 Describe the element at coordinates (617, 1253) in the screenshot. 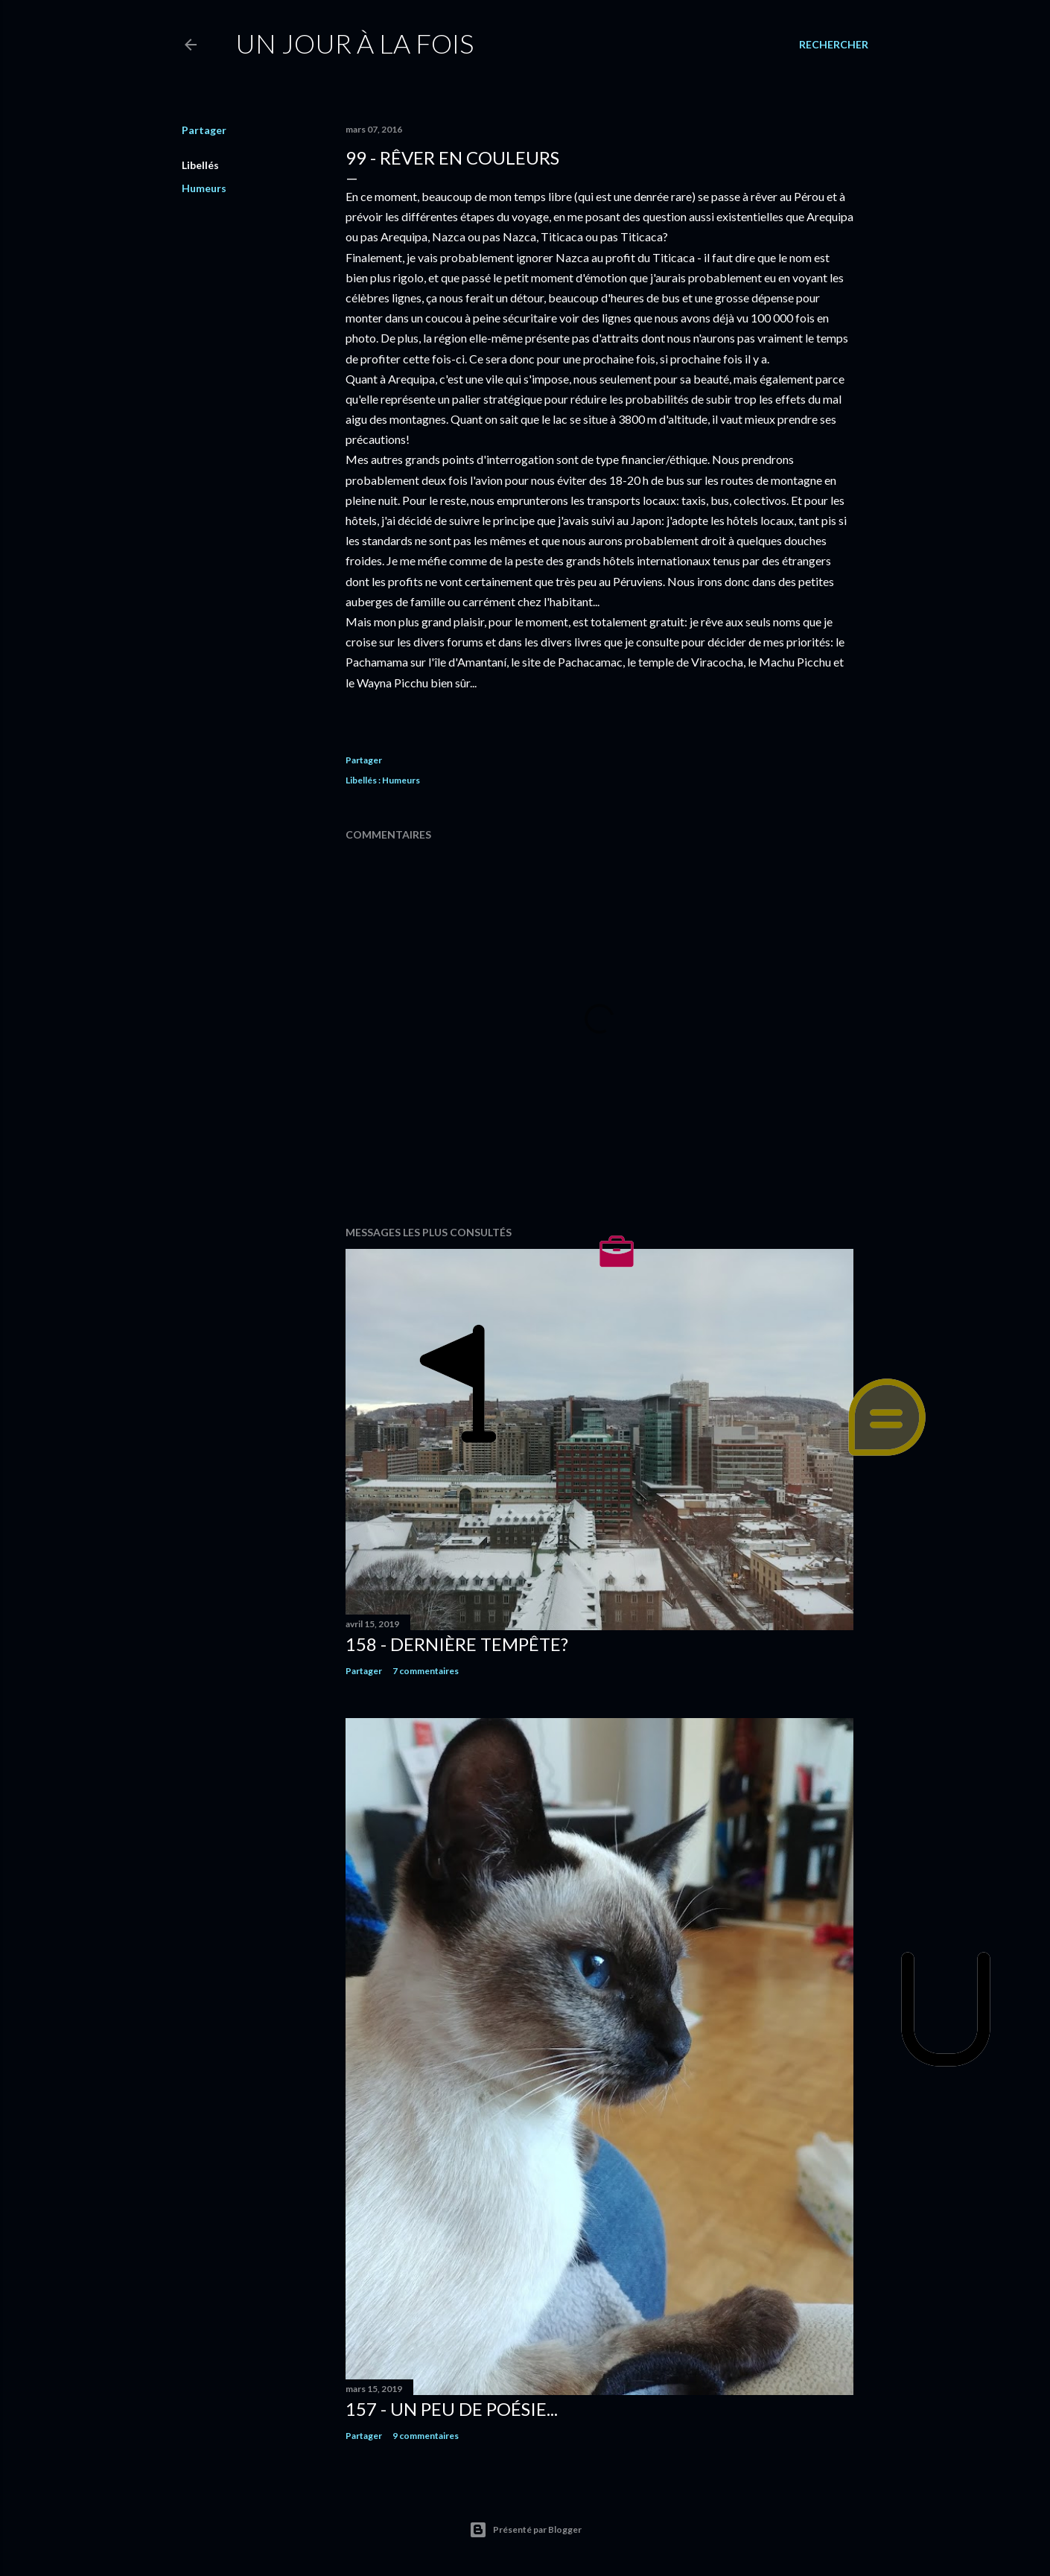

I see `access work or business-related content` at that location.